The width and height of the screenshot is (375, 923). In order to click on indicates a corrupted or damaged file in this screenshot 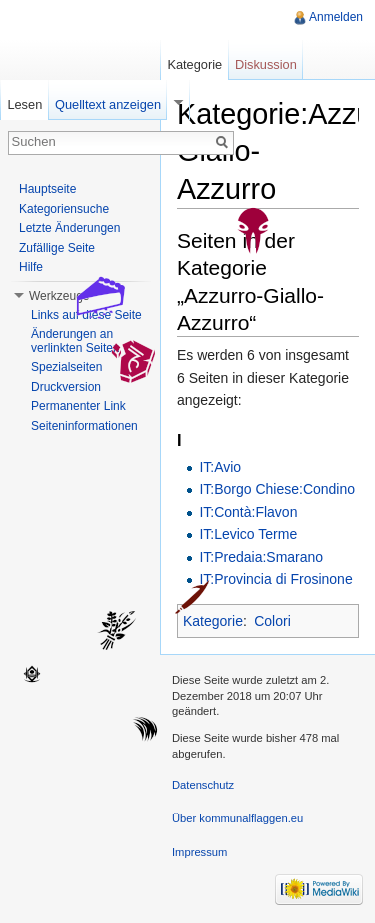, I will do `click(133, 361)`.